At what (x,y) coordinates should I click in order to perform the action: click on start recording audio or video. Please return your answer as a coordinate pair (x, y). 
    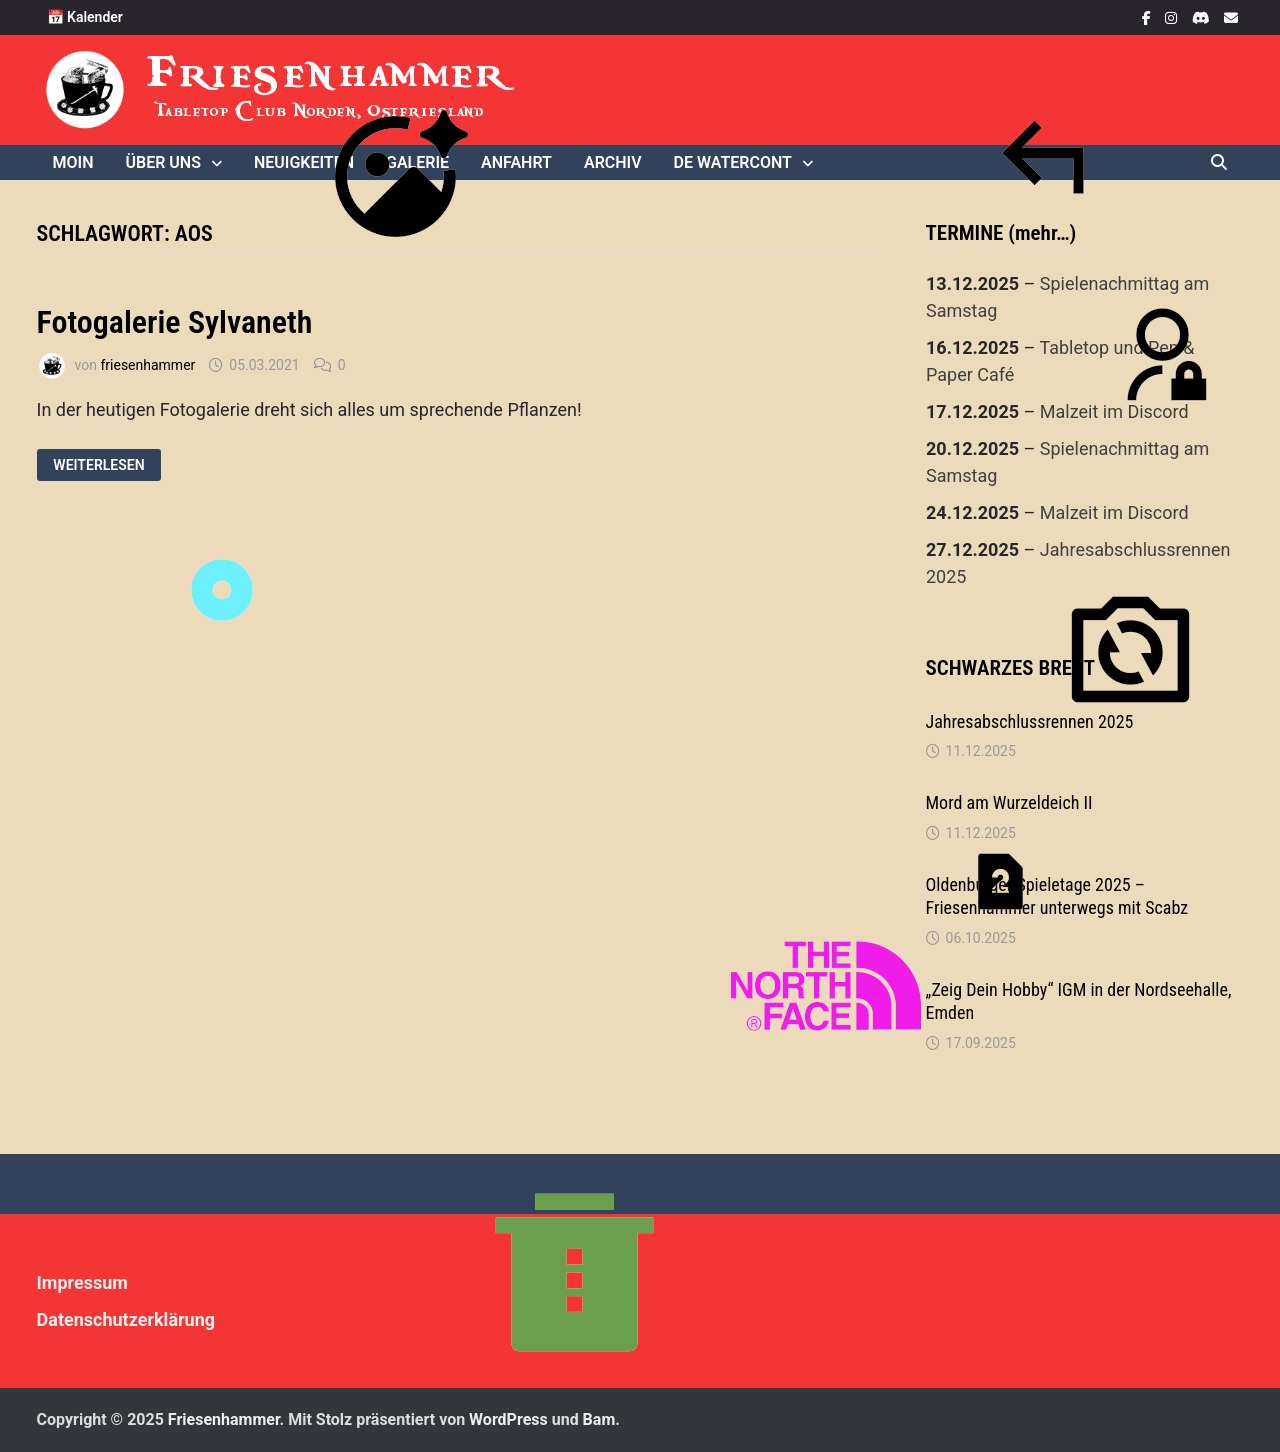
    Looking at the image, I should click on (222, 590).